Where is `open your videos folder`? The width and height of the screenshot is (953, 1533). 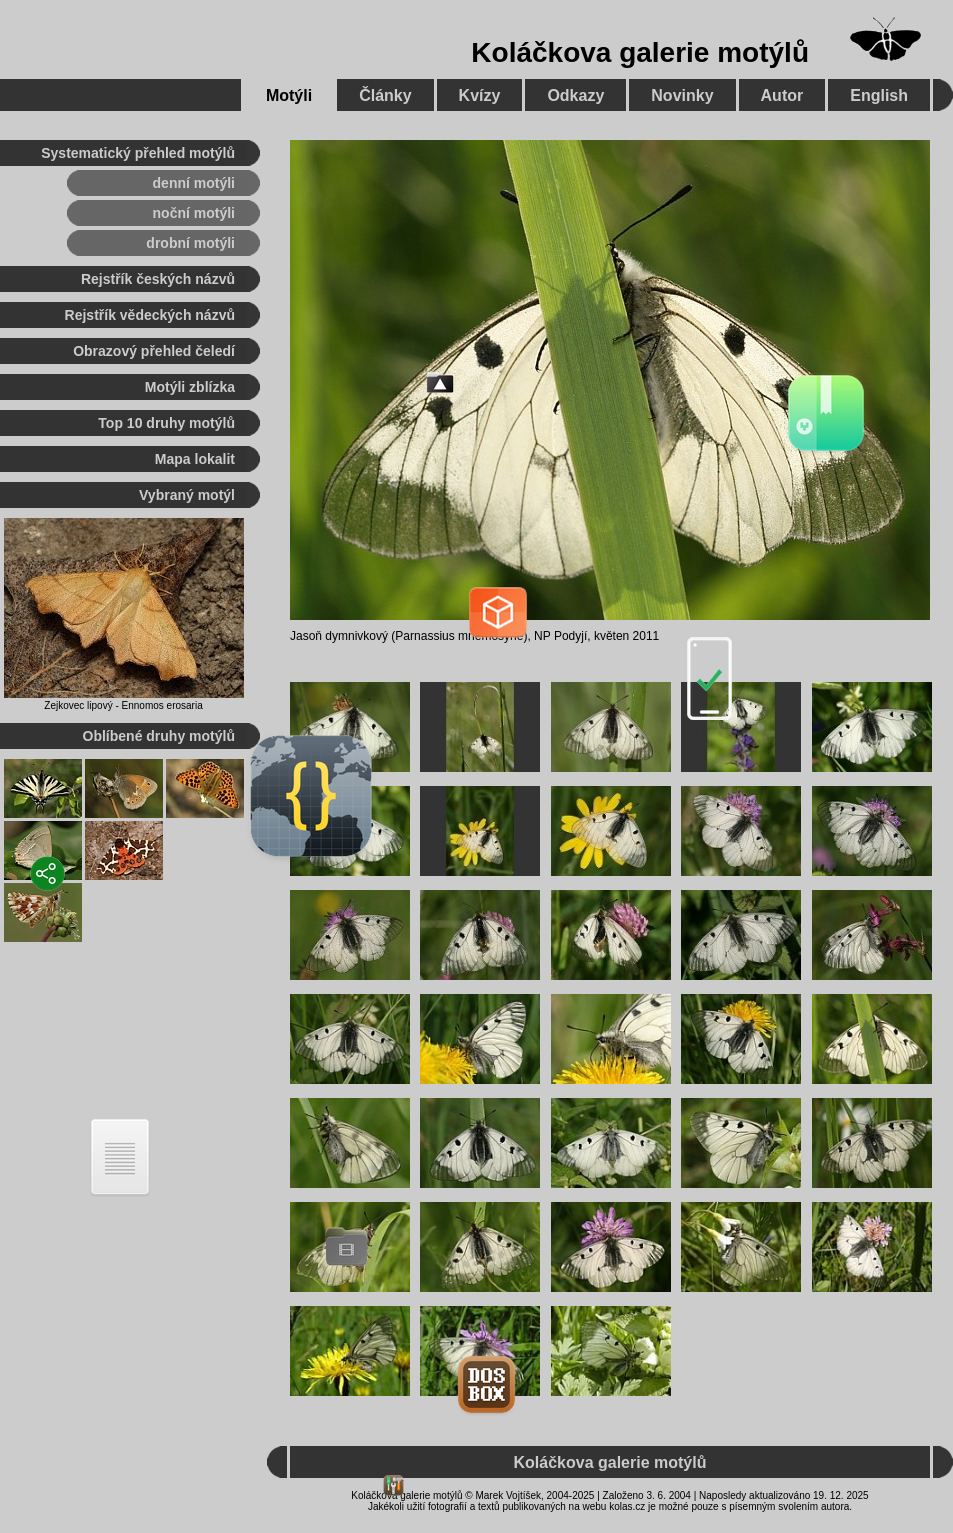 open your videos folder is located at coordinates (346, 1246).